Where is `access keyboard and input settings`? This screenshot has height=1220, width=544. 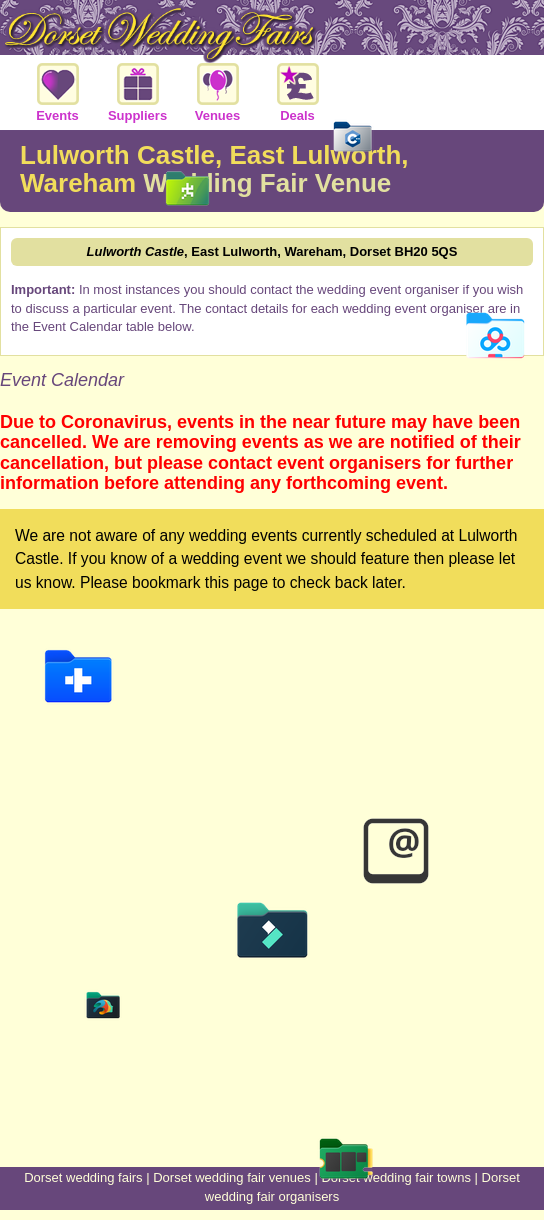 access keyboard and input settings is located at coordinates (396, 851).